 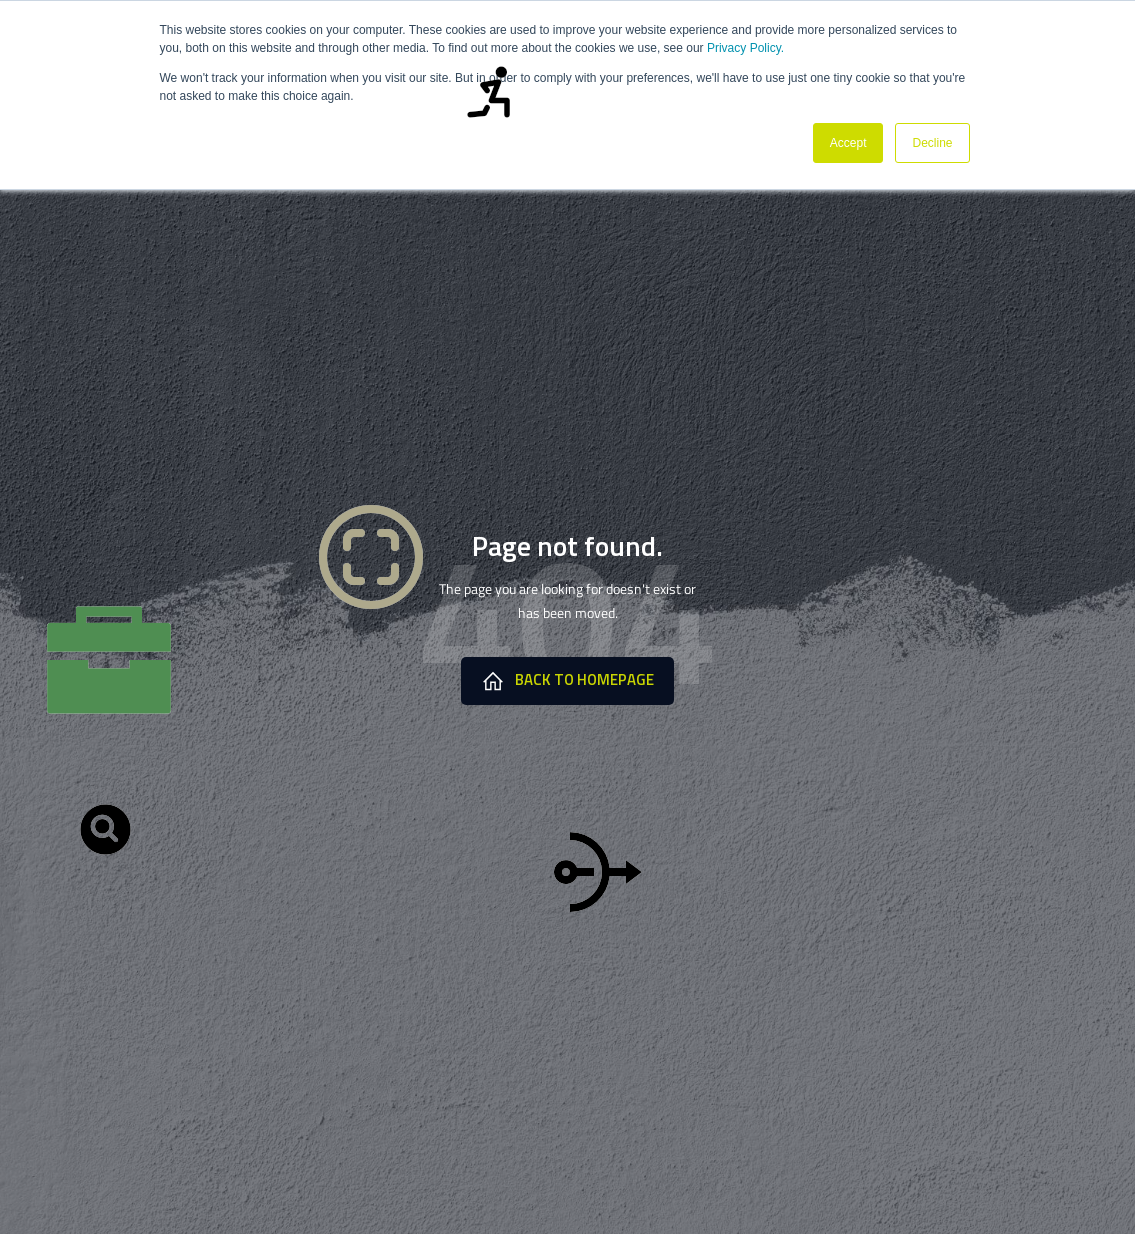 I want to click on network address translation settings, so click(x=598, y=872).